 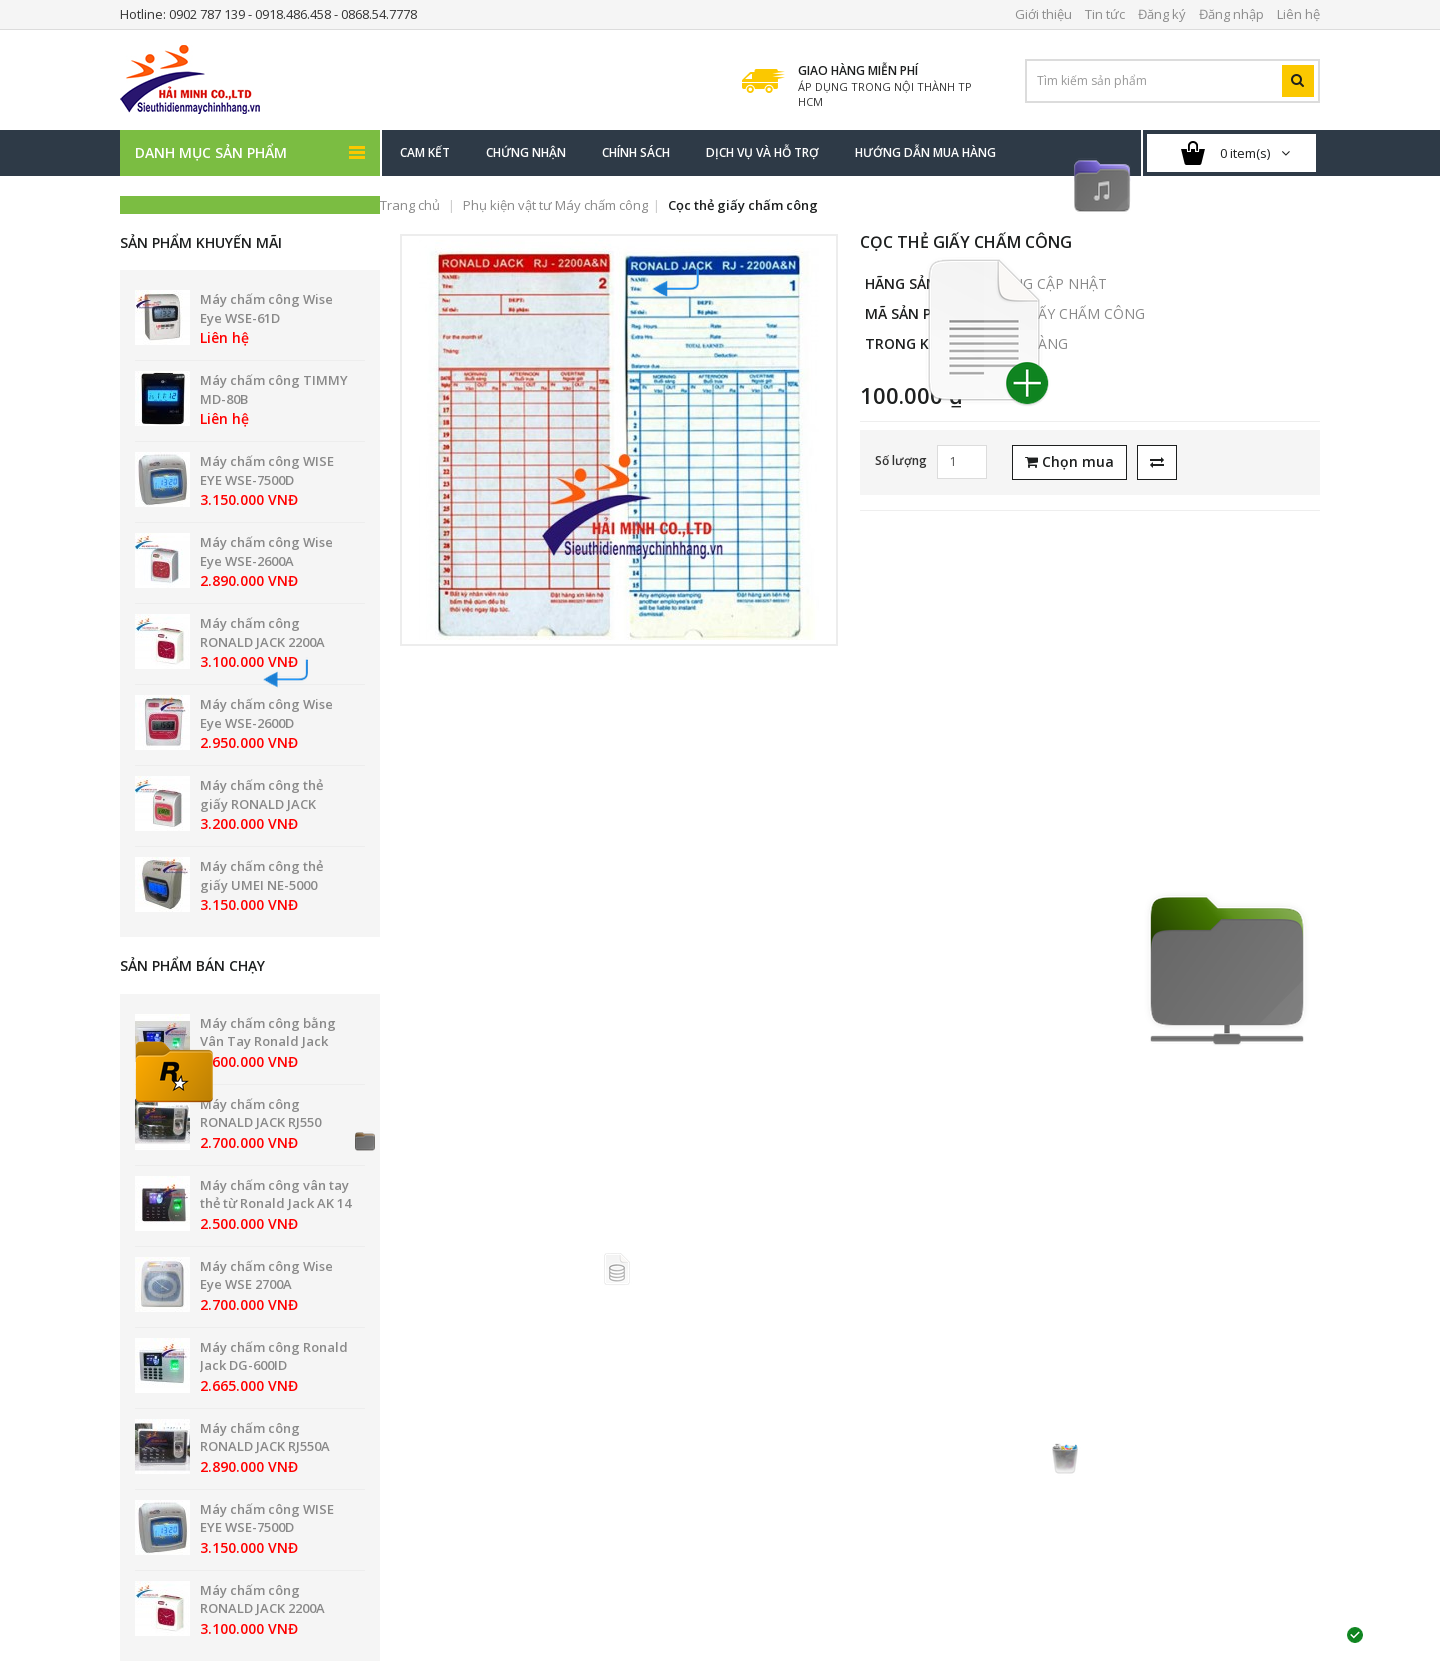 What do you see at coordinates (365, 1141) in the screenshot?
I see `open a folder to view its contents` at bounding box center [365, 1141].